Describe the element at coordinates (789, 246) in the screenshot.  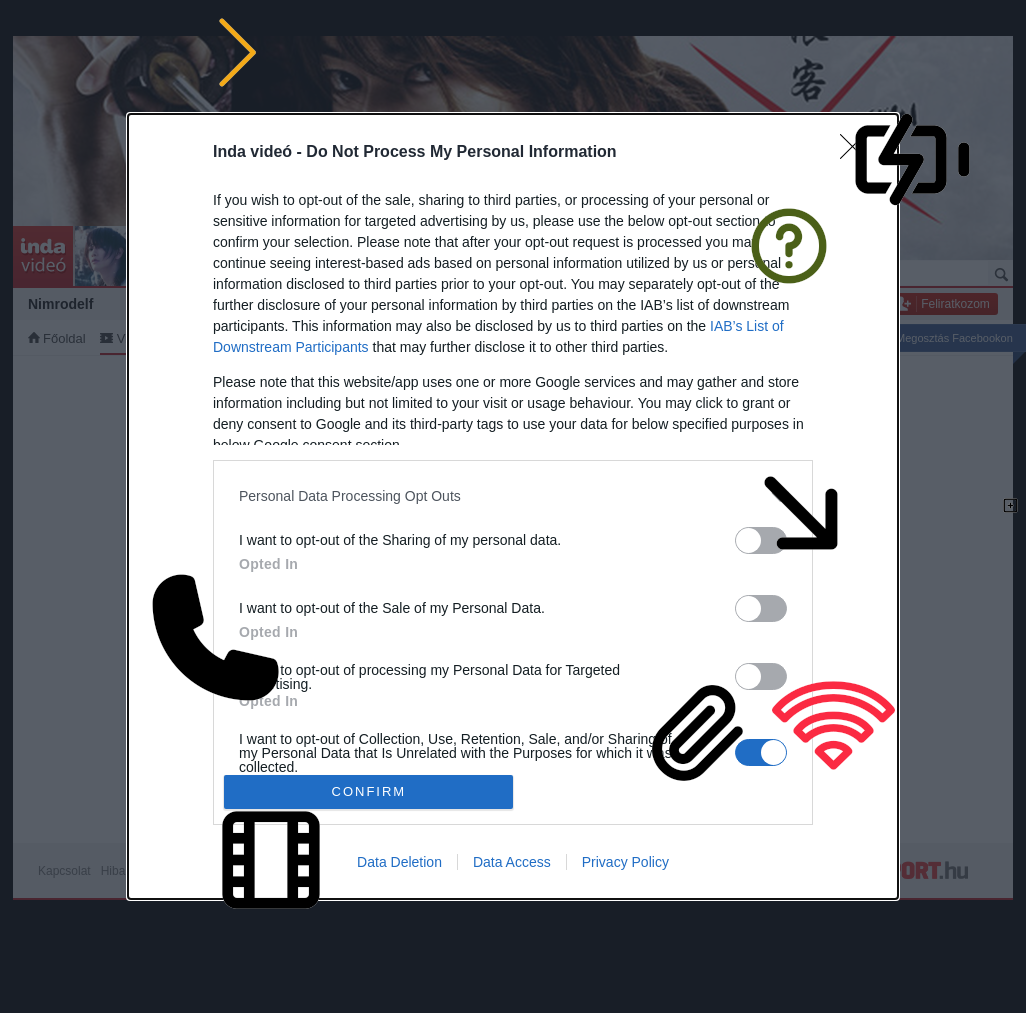
I see `access help or support information` at that location.